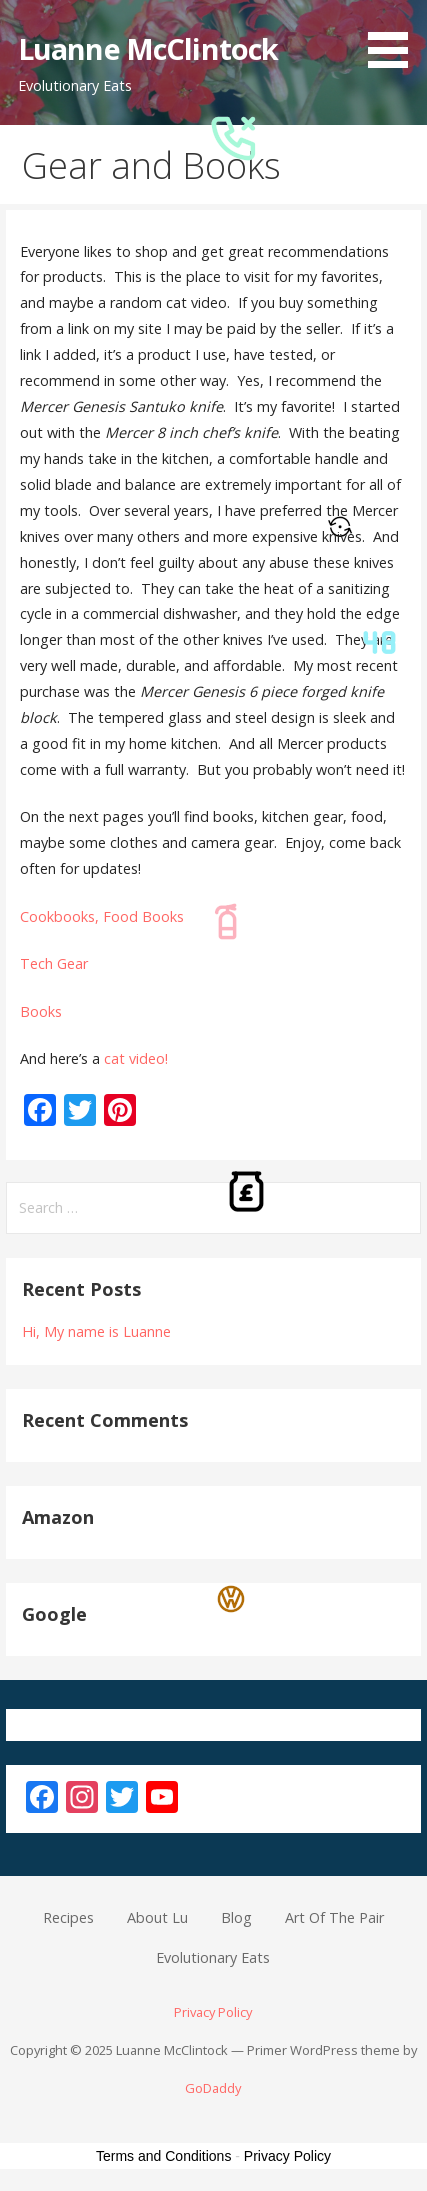 The width and height of the screenshot is (427, 2191). I want to click on end or cancel a phone call, so click(234, 137).